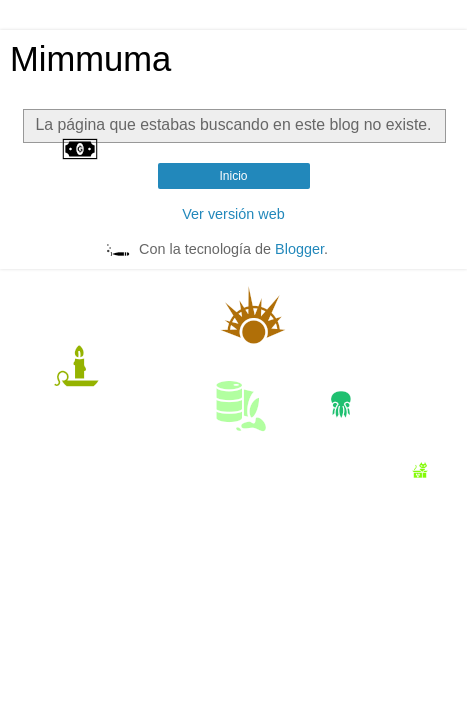 The height and width of the screenshot is (720, 467). Describe the element at coordinates (80, 149) in the screenshot. I see `view your wallet or balance` at that location.